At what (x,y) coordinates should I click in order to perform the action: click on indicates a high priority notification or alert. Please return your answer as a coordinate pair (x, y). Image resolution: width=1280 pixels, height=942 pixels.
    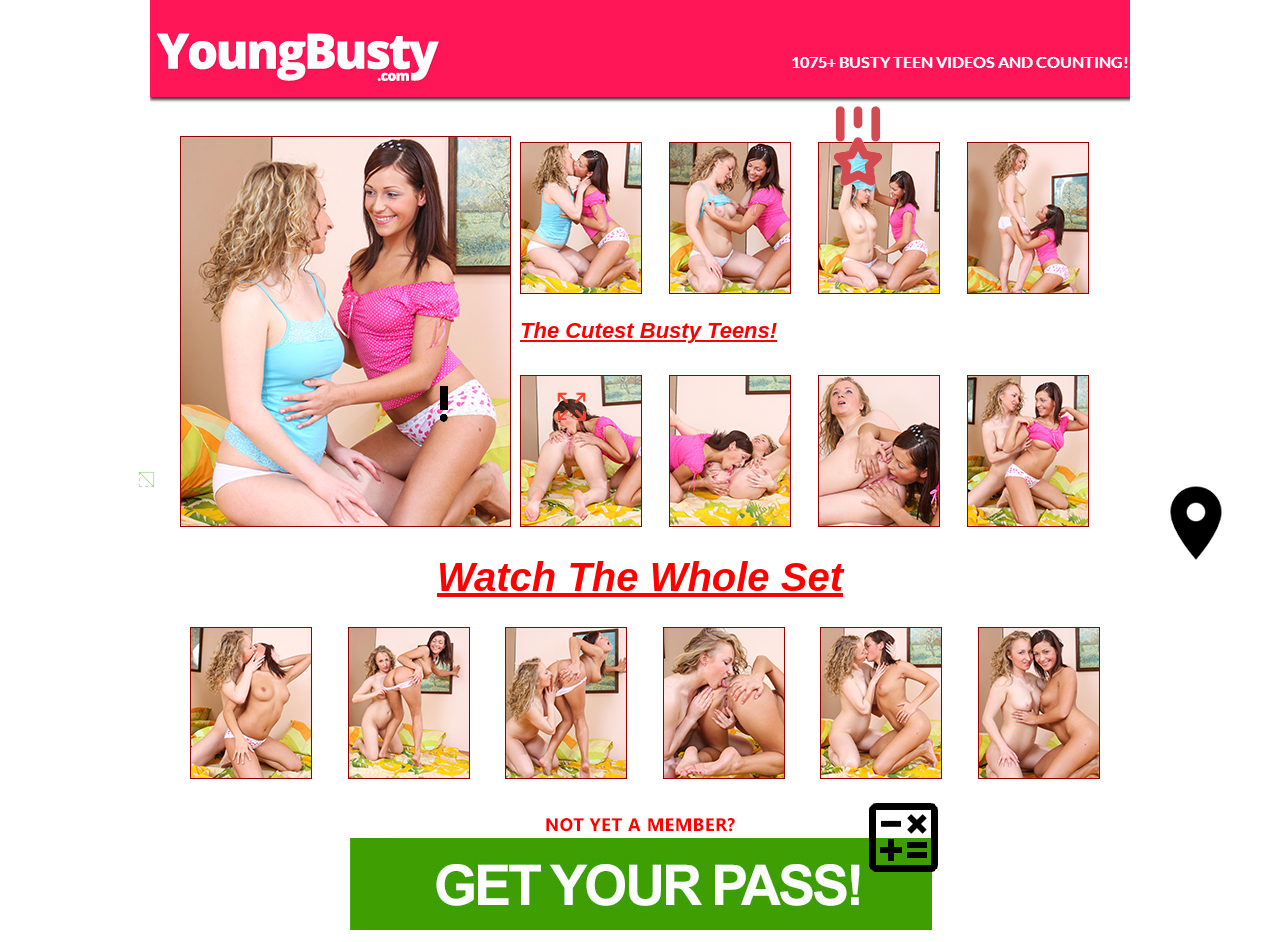
    Looking at the image, I should click on (444, 404).